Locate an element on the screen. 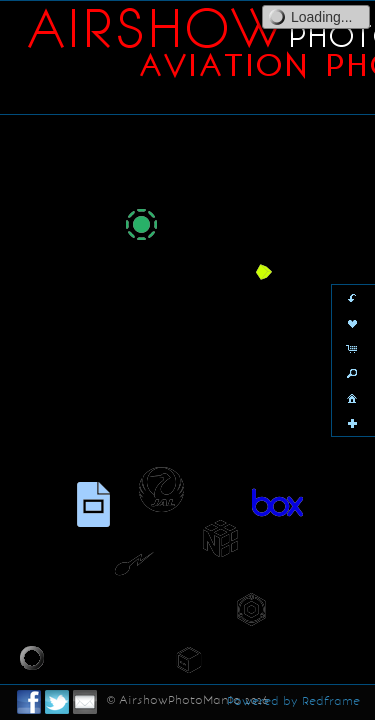 Image resolution: width=375 pixels, height=720 pixels. gamescience company logo is located at coordinates (134, 563).